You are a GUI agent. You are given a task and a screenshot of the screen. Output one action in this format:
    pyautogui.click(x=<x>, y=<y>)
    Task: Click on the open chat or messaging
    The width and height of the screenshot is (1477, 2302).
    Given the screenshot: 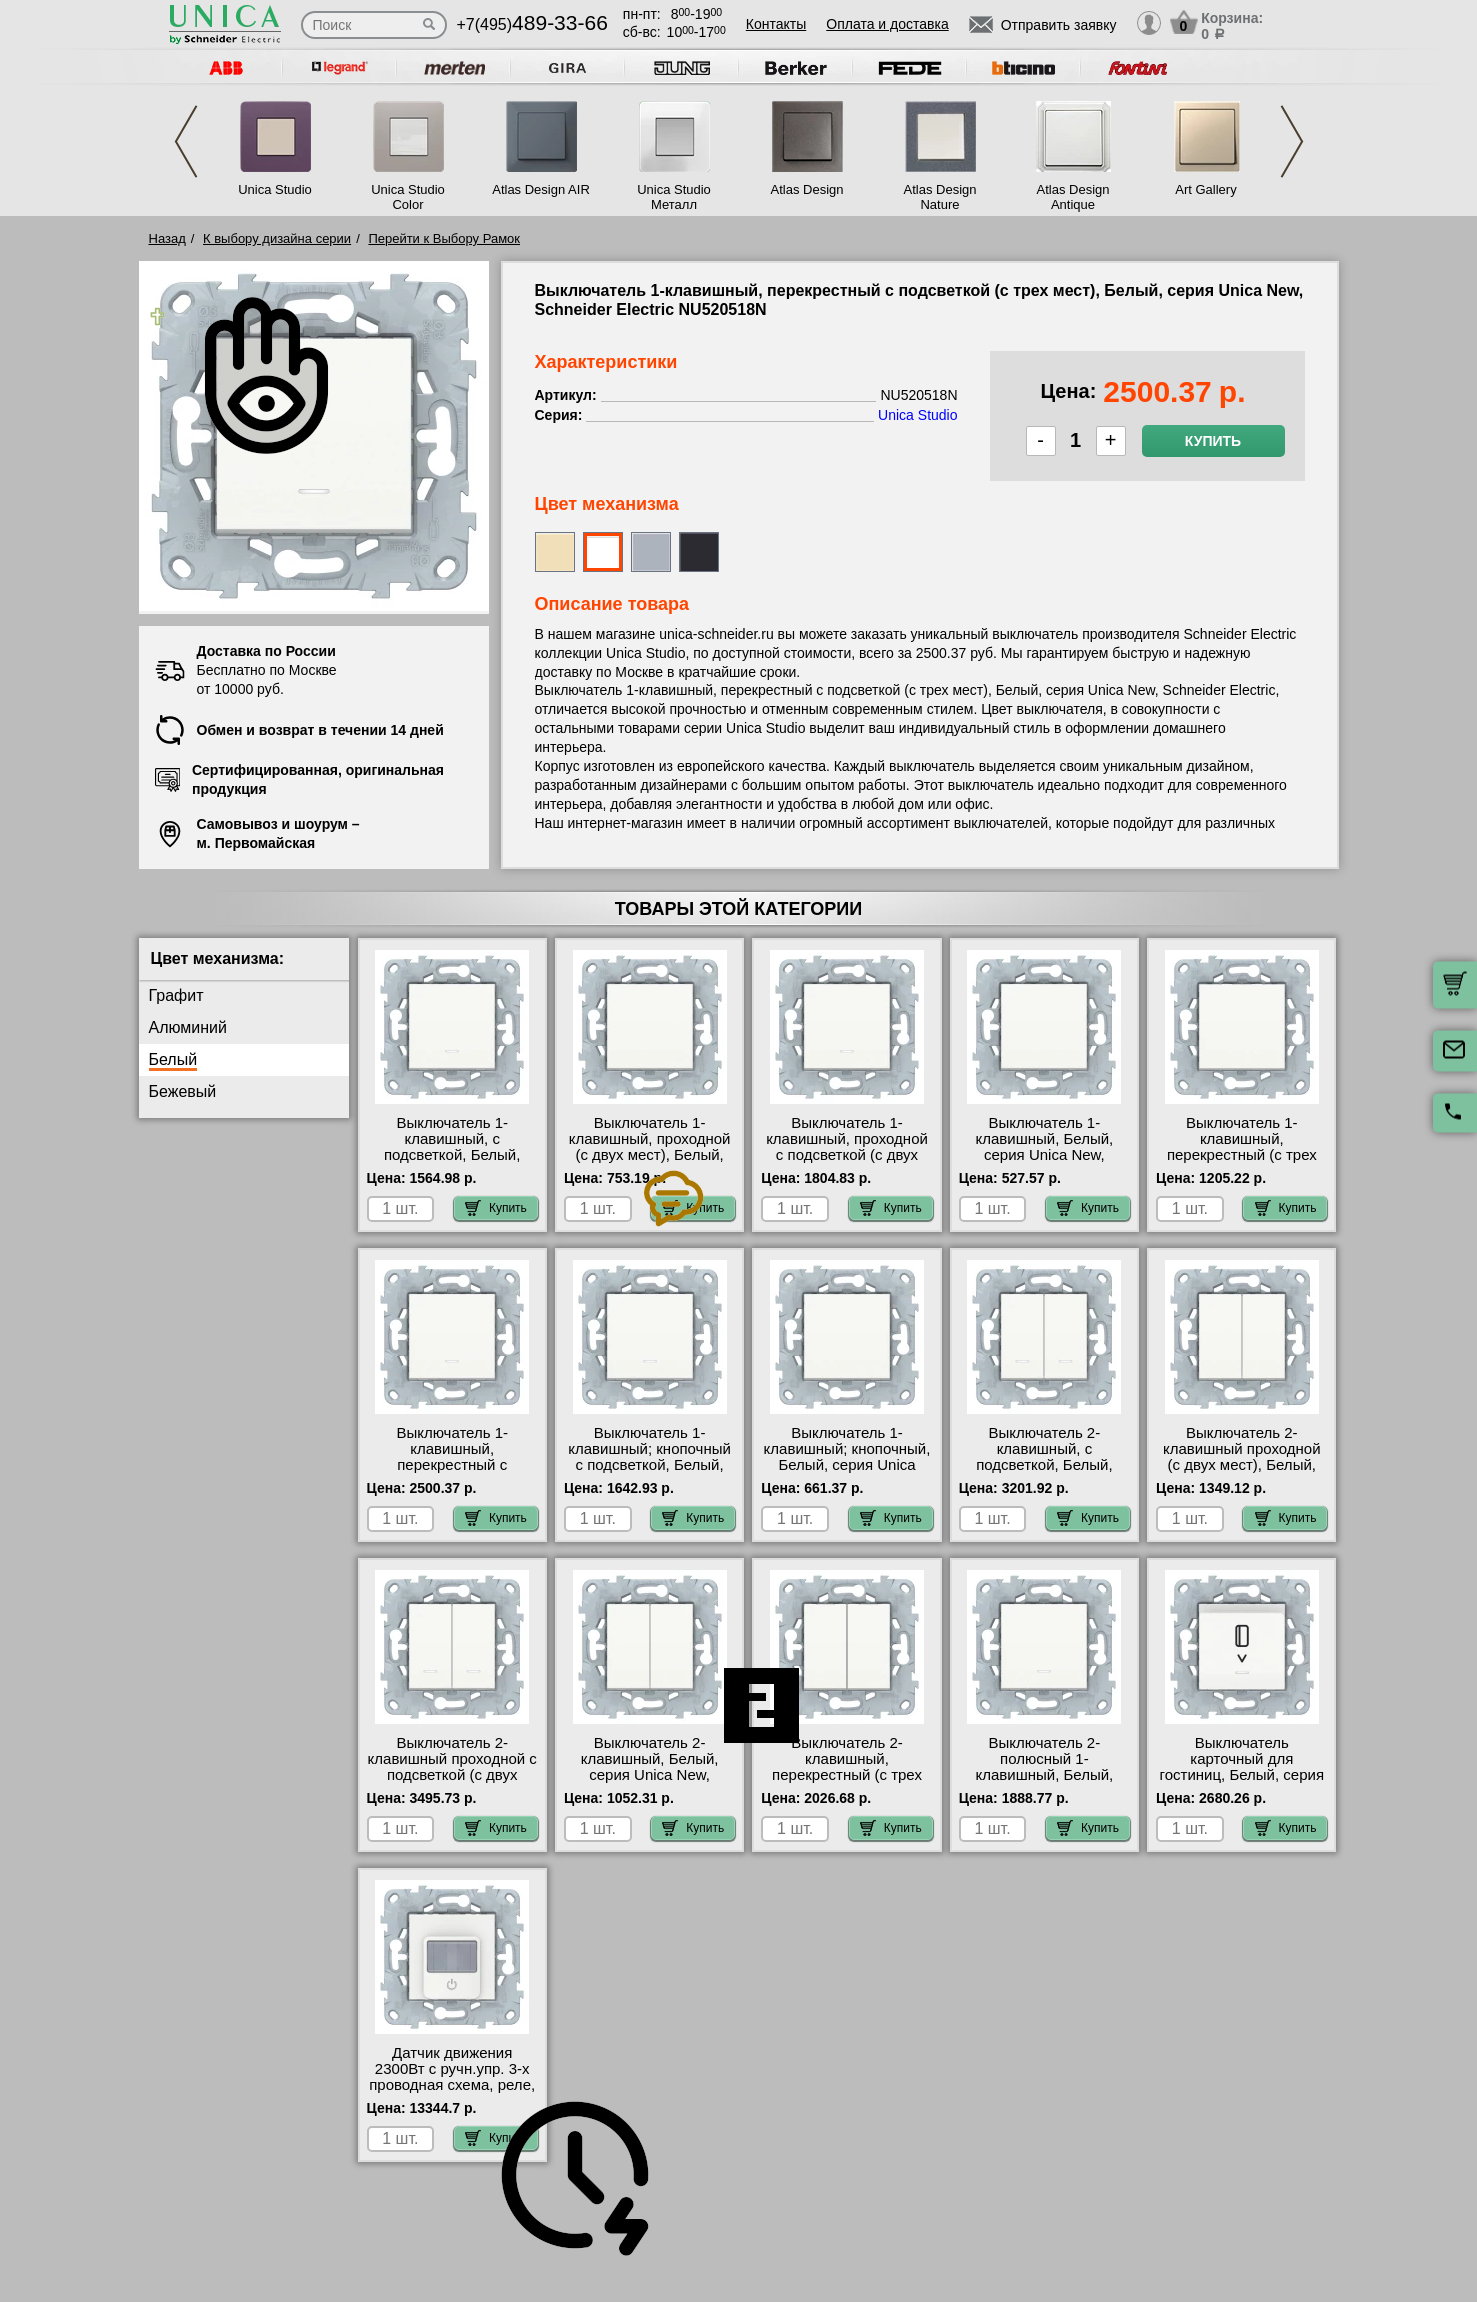 What is the action you would take?
    pyautogui.click(x=672, y=1198)
    